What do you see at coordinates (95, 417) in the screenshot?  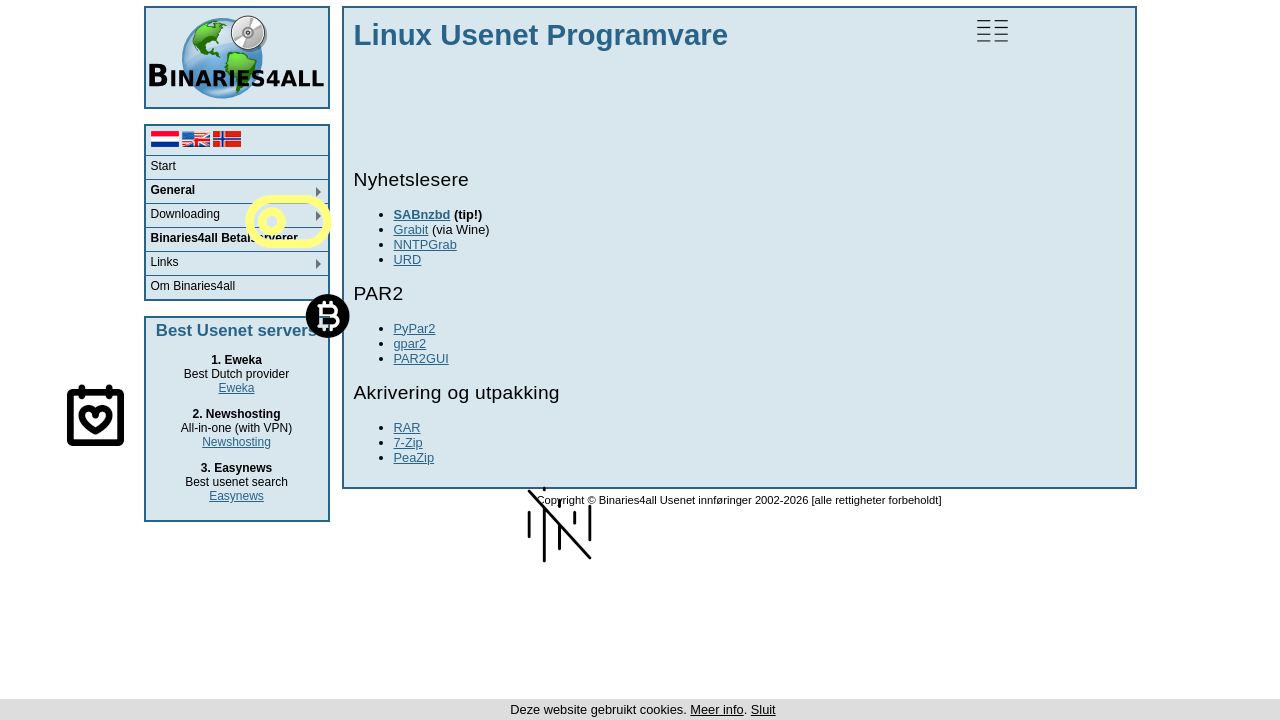 I see `view favorite or loved events` at bounding box center [95, 417].